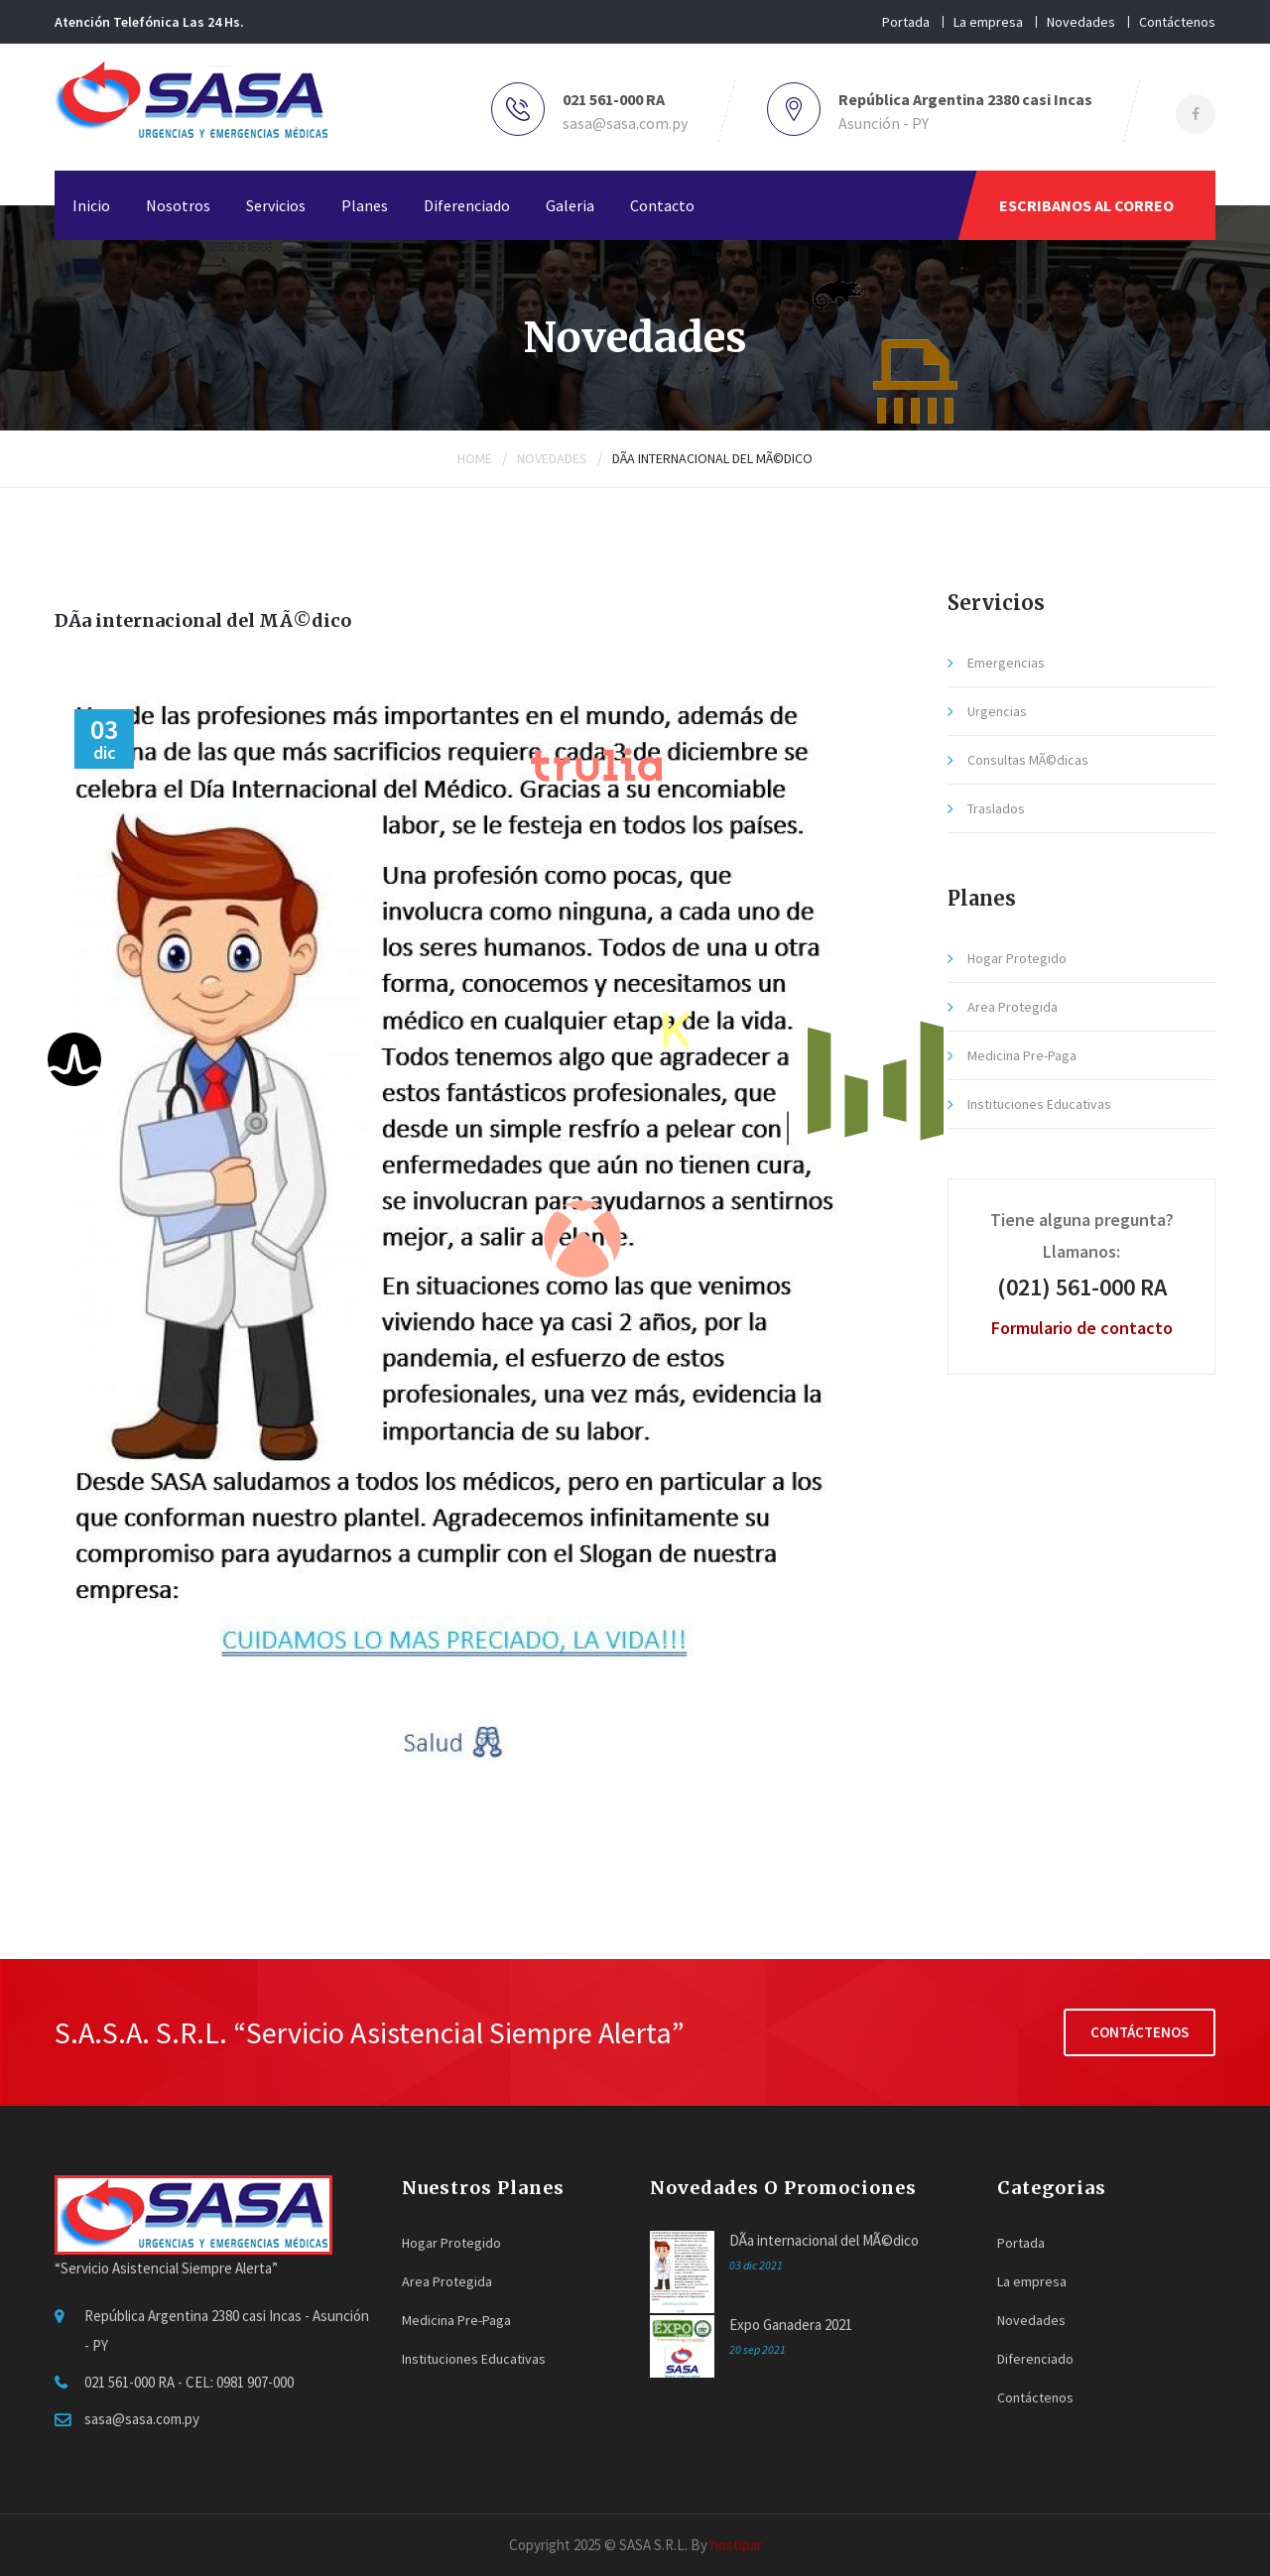  Describe the element at coordinates (582, 1239) in the screenshot. I see `open xbox app or gaming hub` at that location.